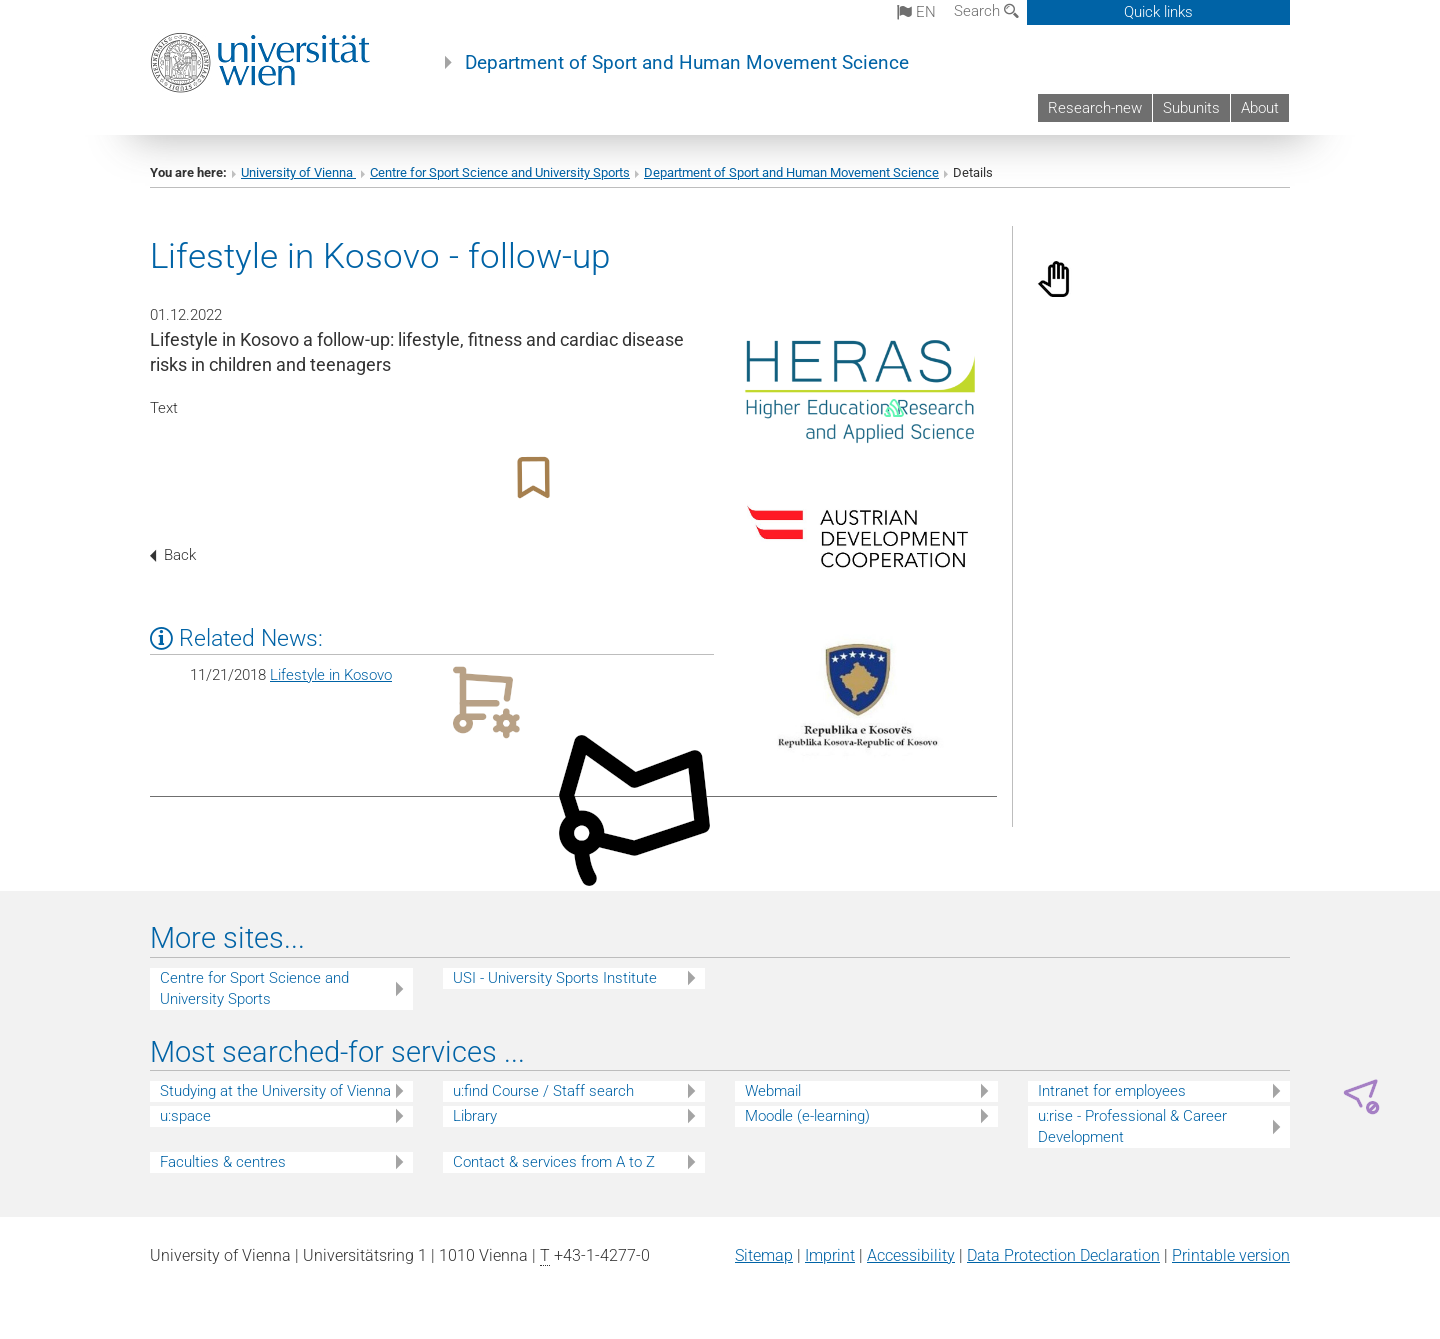  I want to click on select a custom polygonal area, so click(634, 810).